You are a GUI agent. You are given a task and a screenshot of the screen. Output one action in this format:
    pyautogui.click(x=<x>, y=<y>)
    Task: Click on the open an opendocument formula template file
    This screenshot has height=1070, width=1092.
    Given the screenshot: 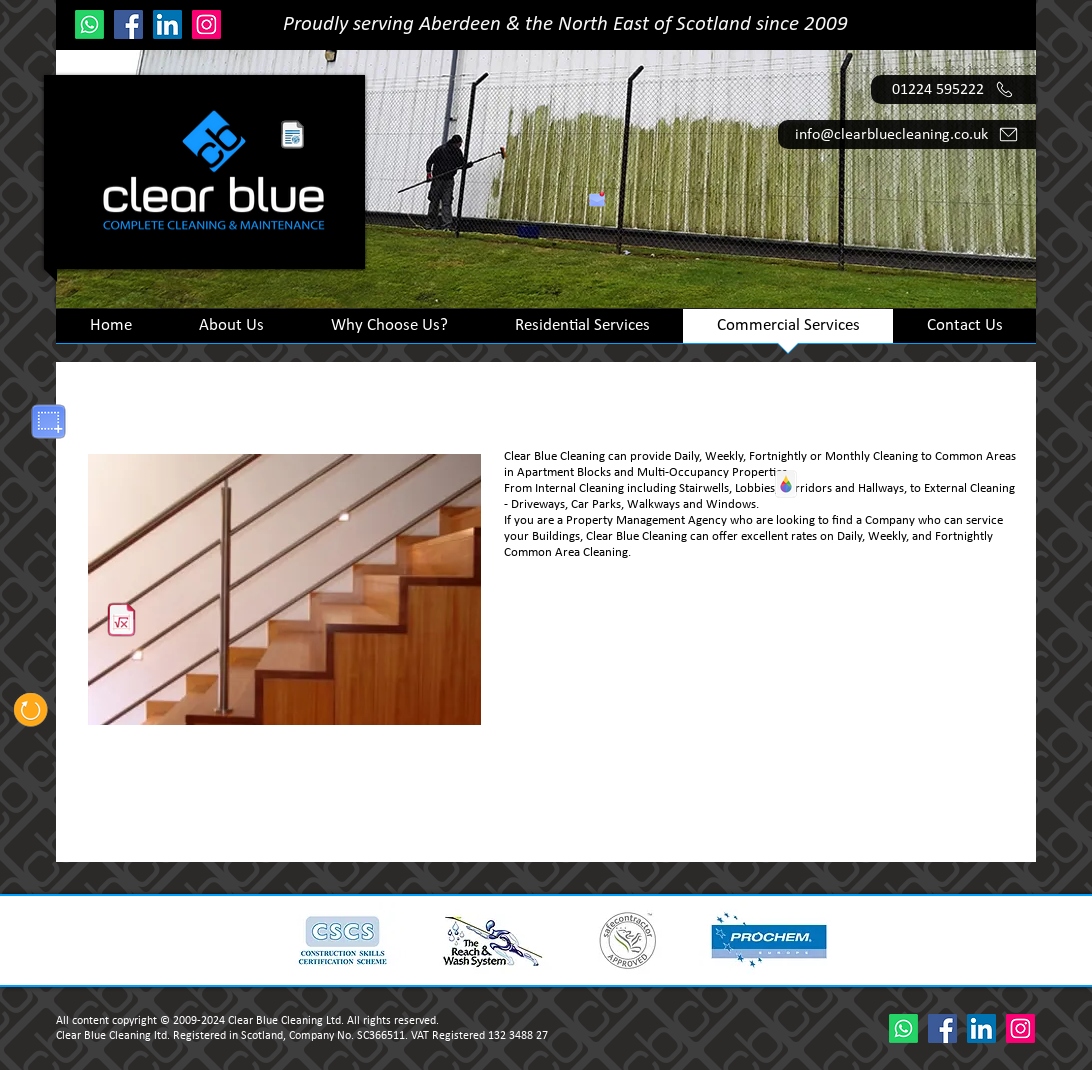 What is the action you would take?
    pyautogui.click(x=121, y=619)
    